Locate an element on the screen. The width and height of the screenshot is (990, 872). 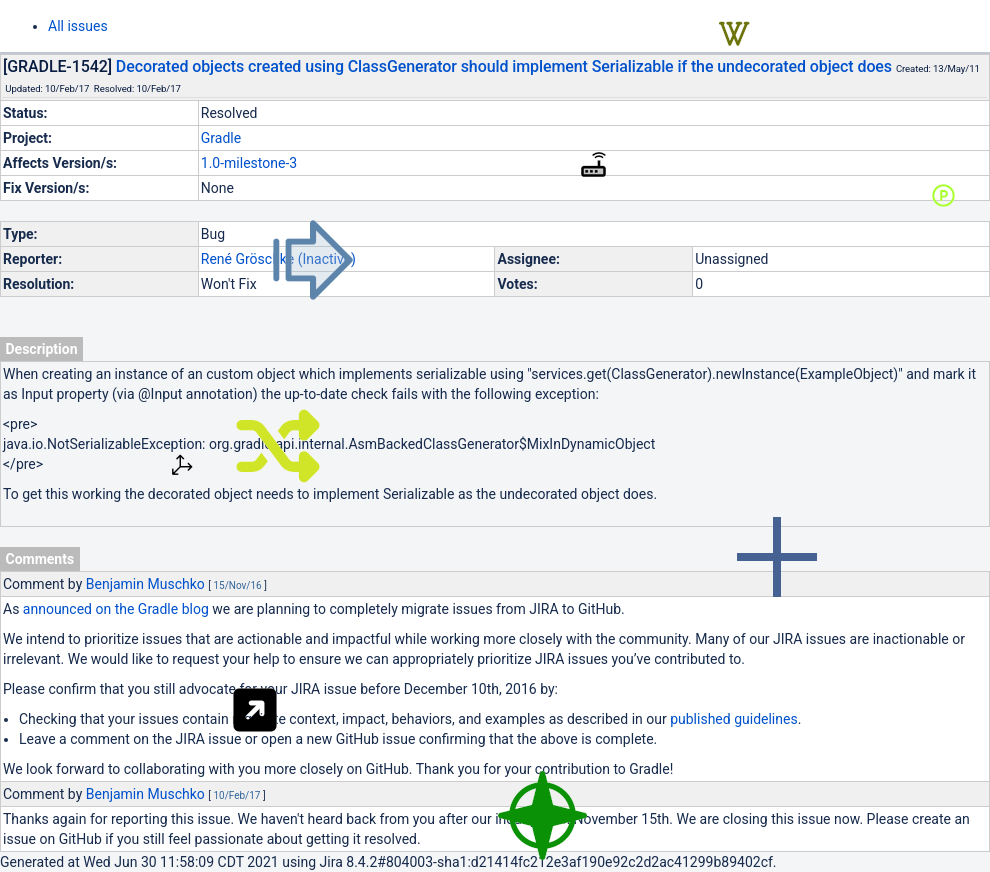
add a new item is located at coordinates (777, 557).